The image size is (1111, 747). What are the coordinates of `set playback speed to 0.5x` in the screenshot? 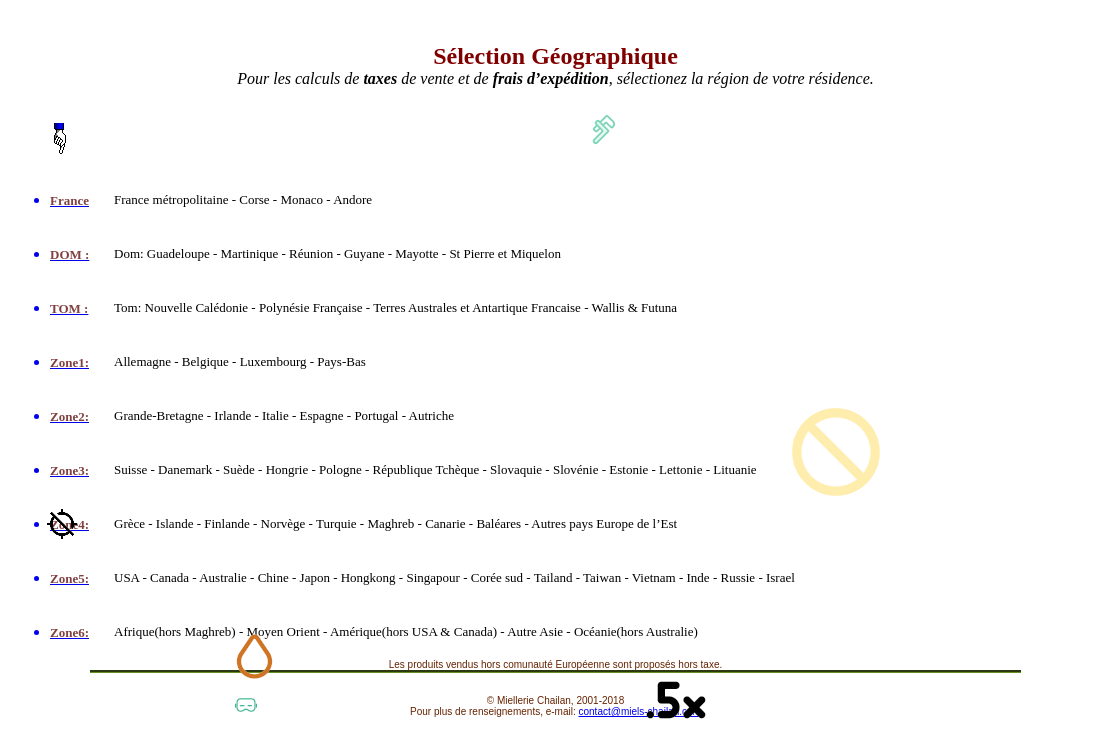 It's located at (676, 700).